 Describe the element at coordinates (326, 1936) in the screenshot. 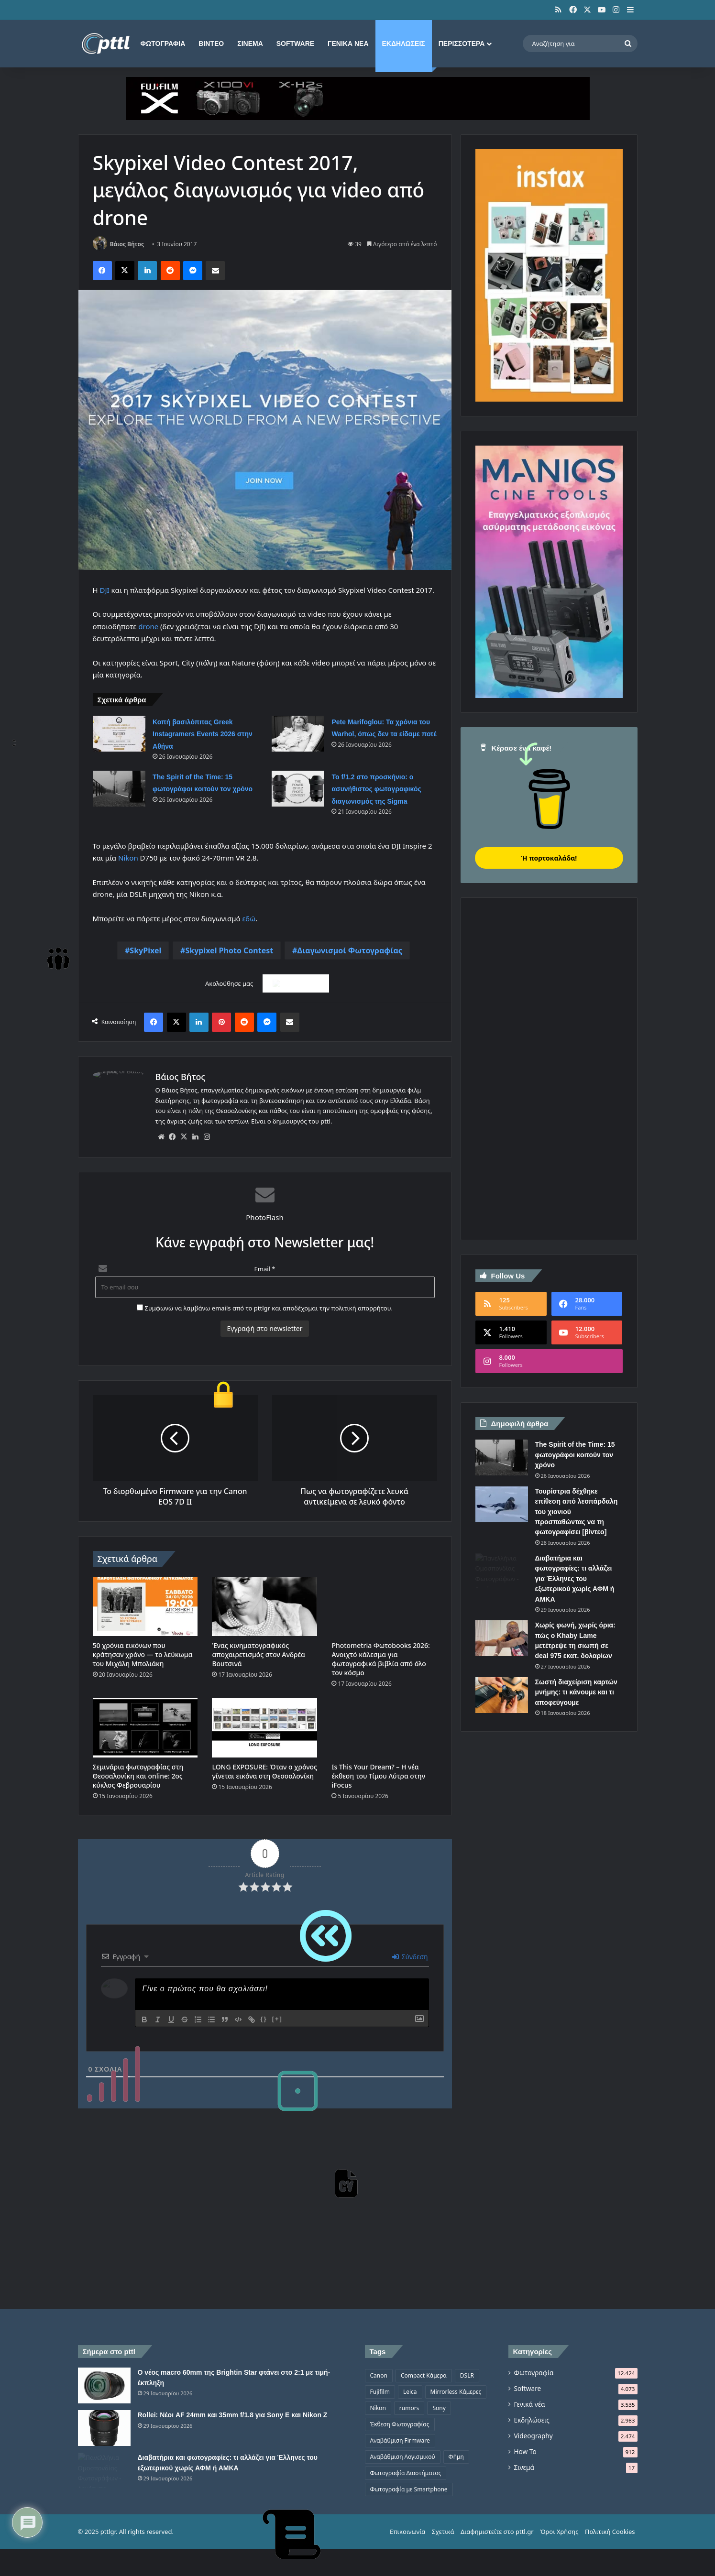

I see `go back to the beginning` at that location.